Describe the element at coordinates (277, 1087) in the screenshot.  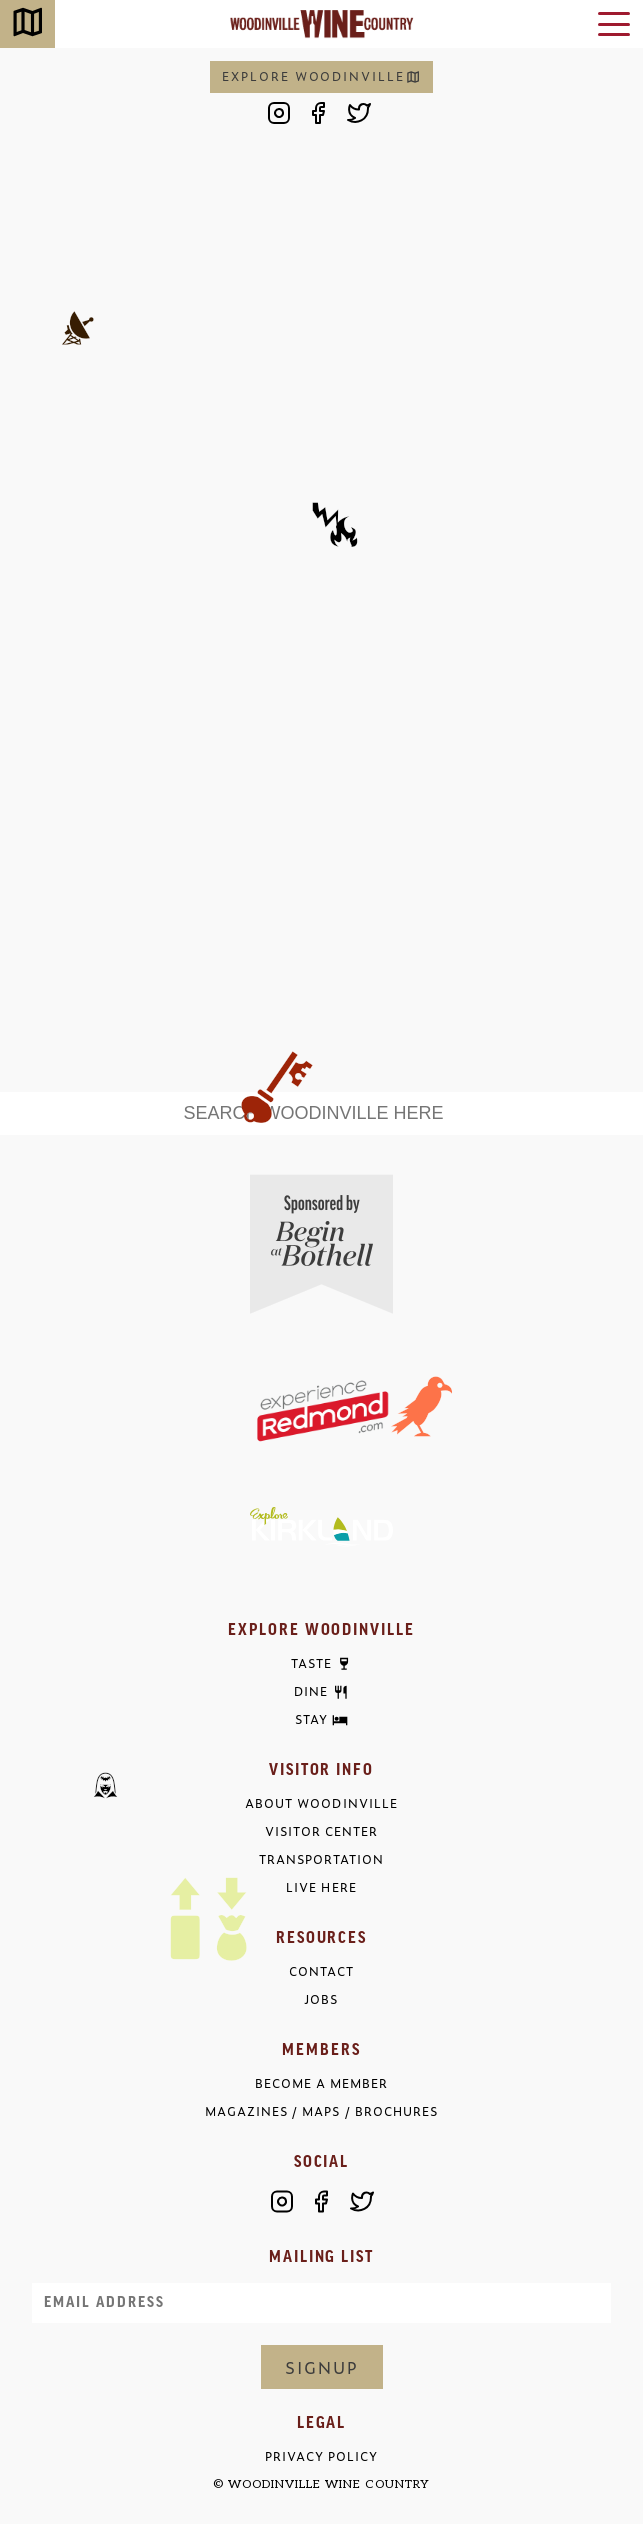
I see `access security or authentication settings` at that location.